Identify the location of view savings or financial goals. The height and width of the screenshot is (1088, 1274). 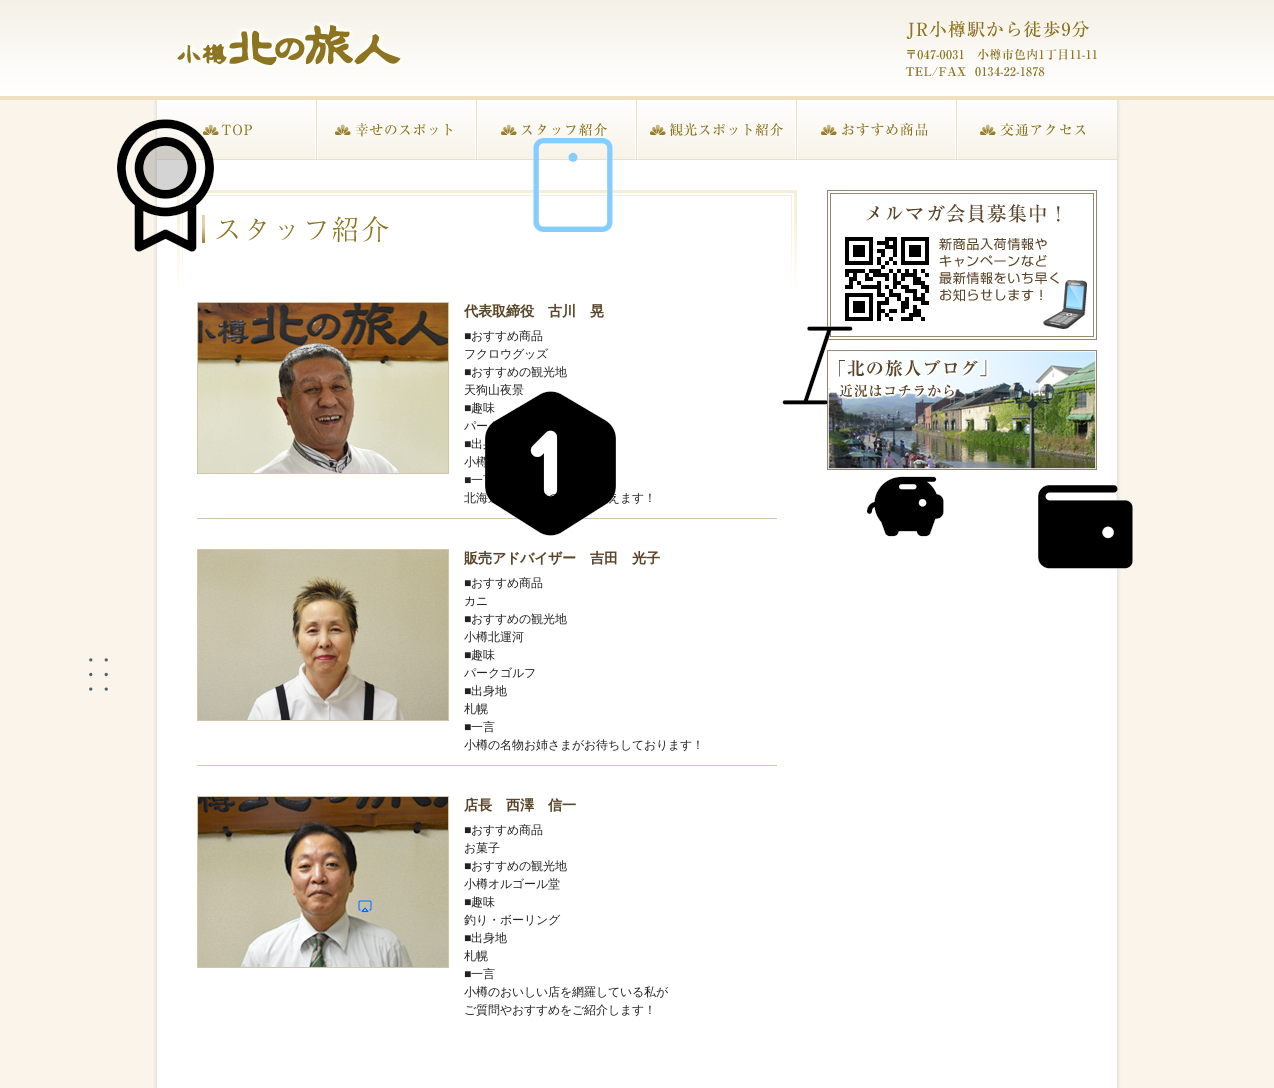
(906, 506).